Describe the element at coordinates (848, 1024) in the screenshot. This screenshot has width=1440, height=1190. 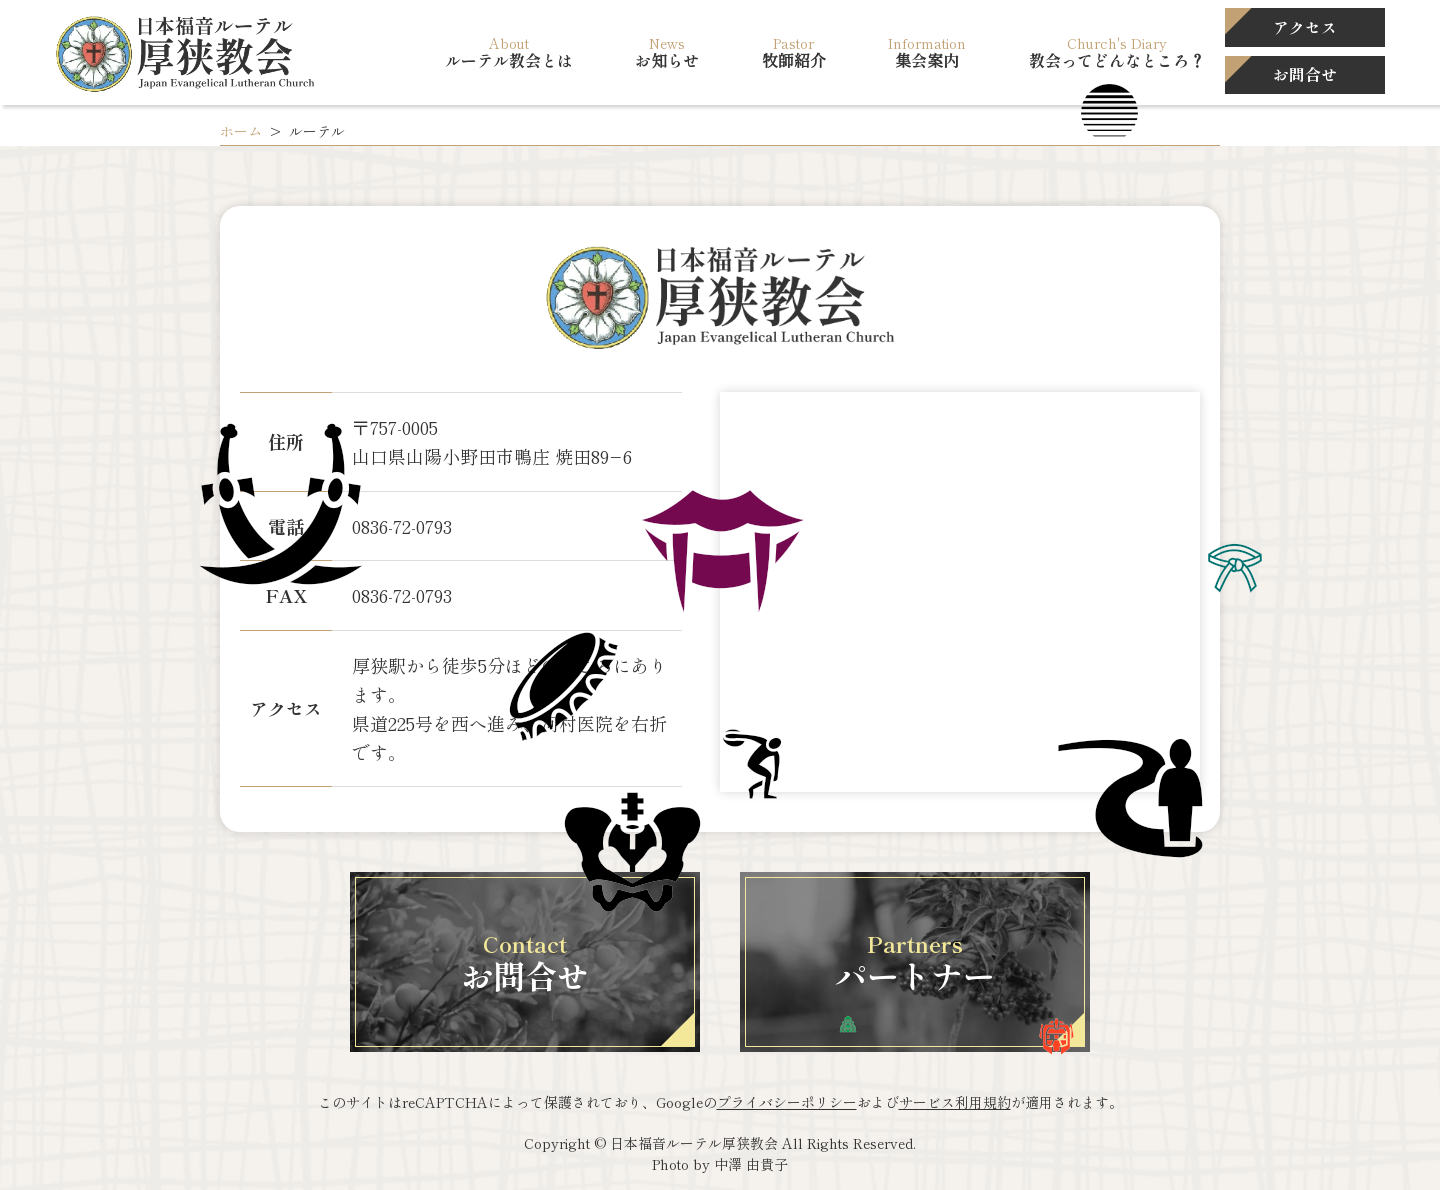
I see `view historical or religious landmarks` at that location.